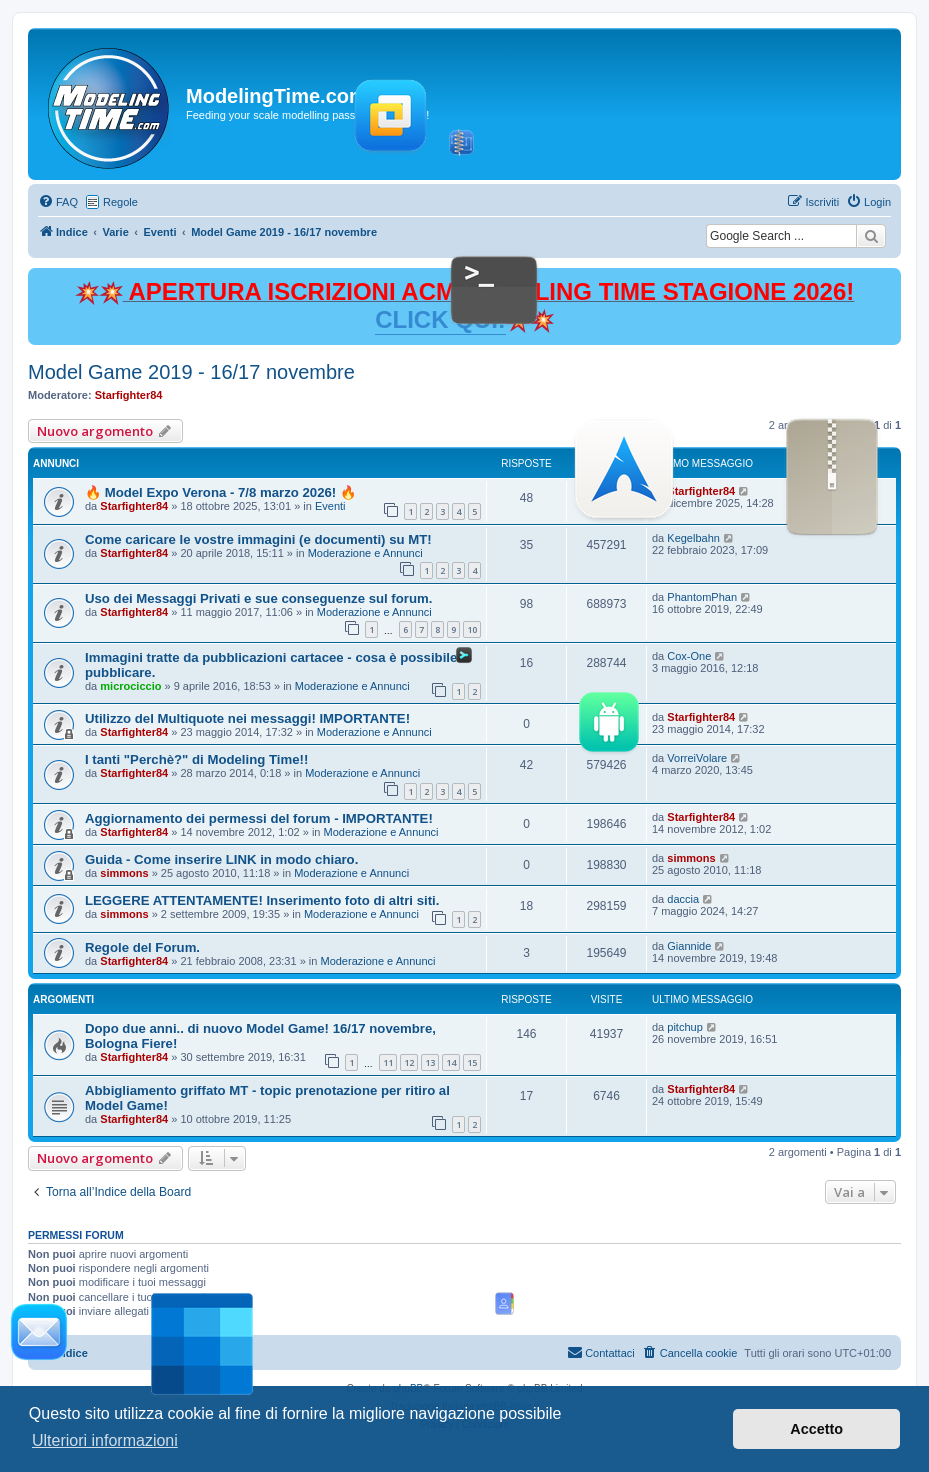 This screenshot has height=1472, width=929. I want to click on open arch linux application, so click(624, 469).